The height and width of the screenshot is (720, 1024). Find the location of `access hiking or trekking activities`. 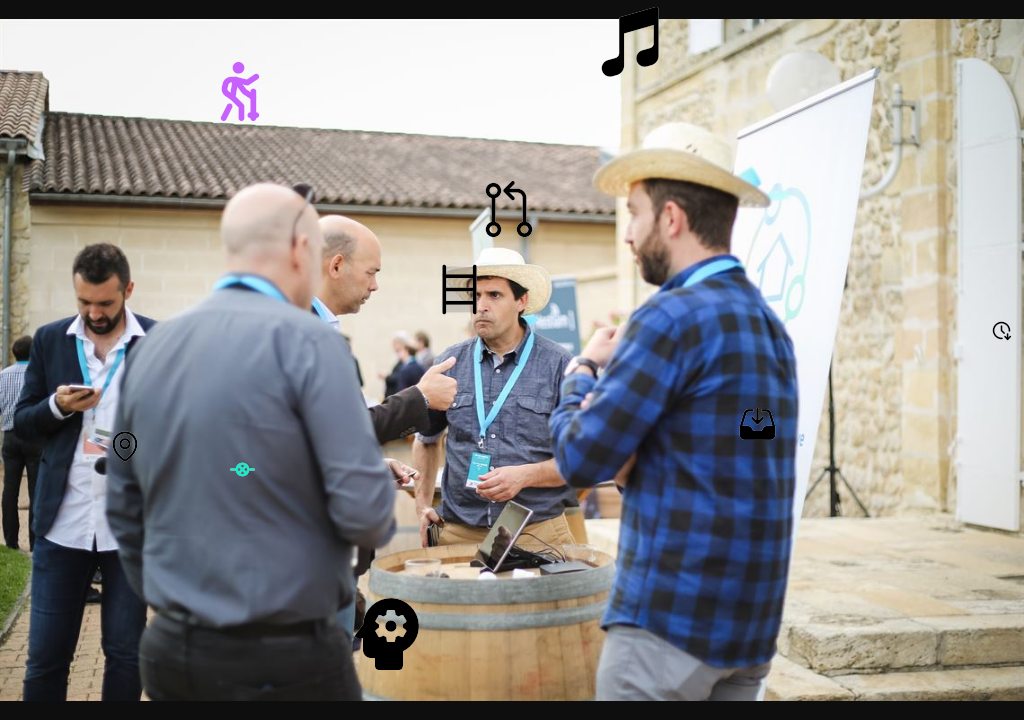

access hiking or trekking activities is located at coordinates (238, 91).